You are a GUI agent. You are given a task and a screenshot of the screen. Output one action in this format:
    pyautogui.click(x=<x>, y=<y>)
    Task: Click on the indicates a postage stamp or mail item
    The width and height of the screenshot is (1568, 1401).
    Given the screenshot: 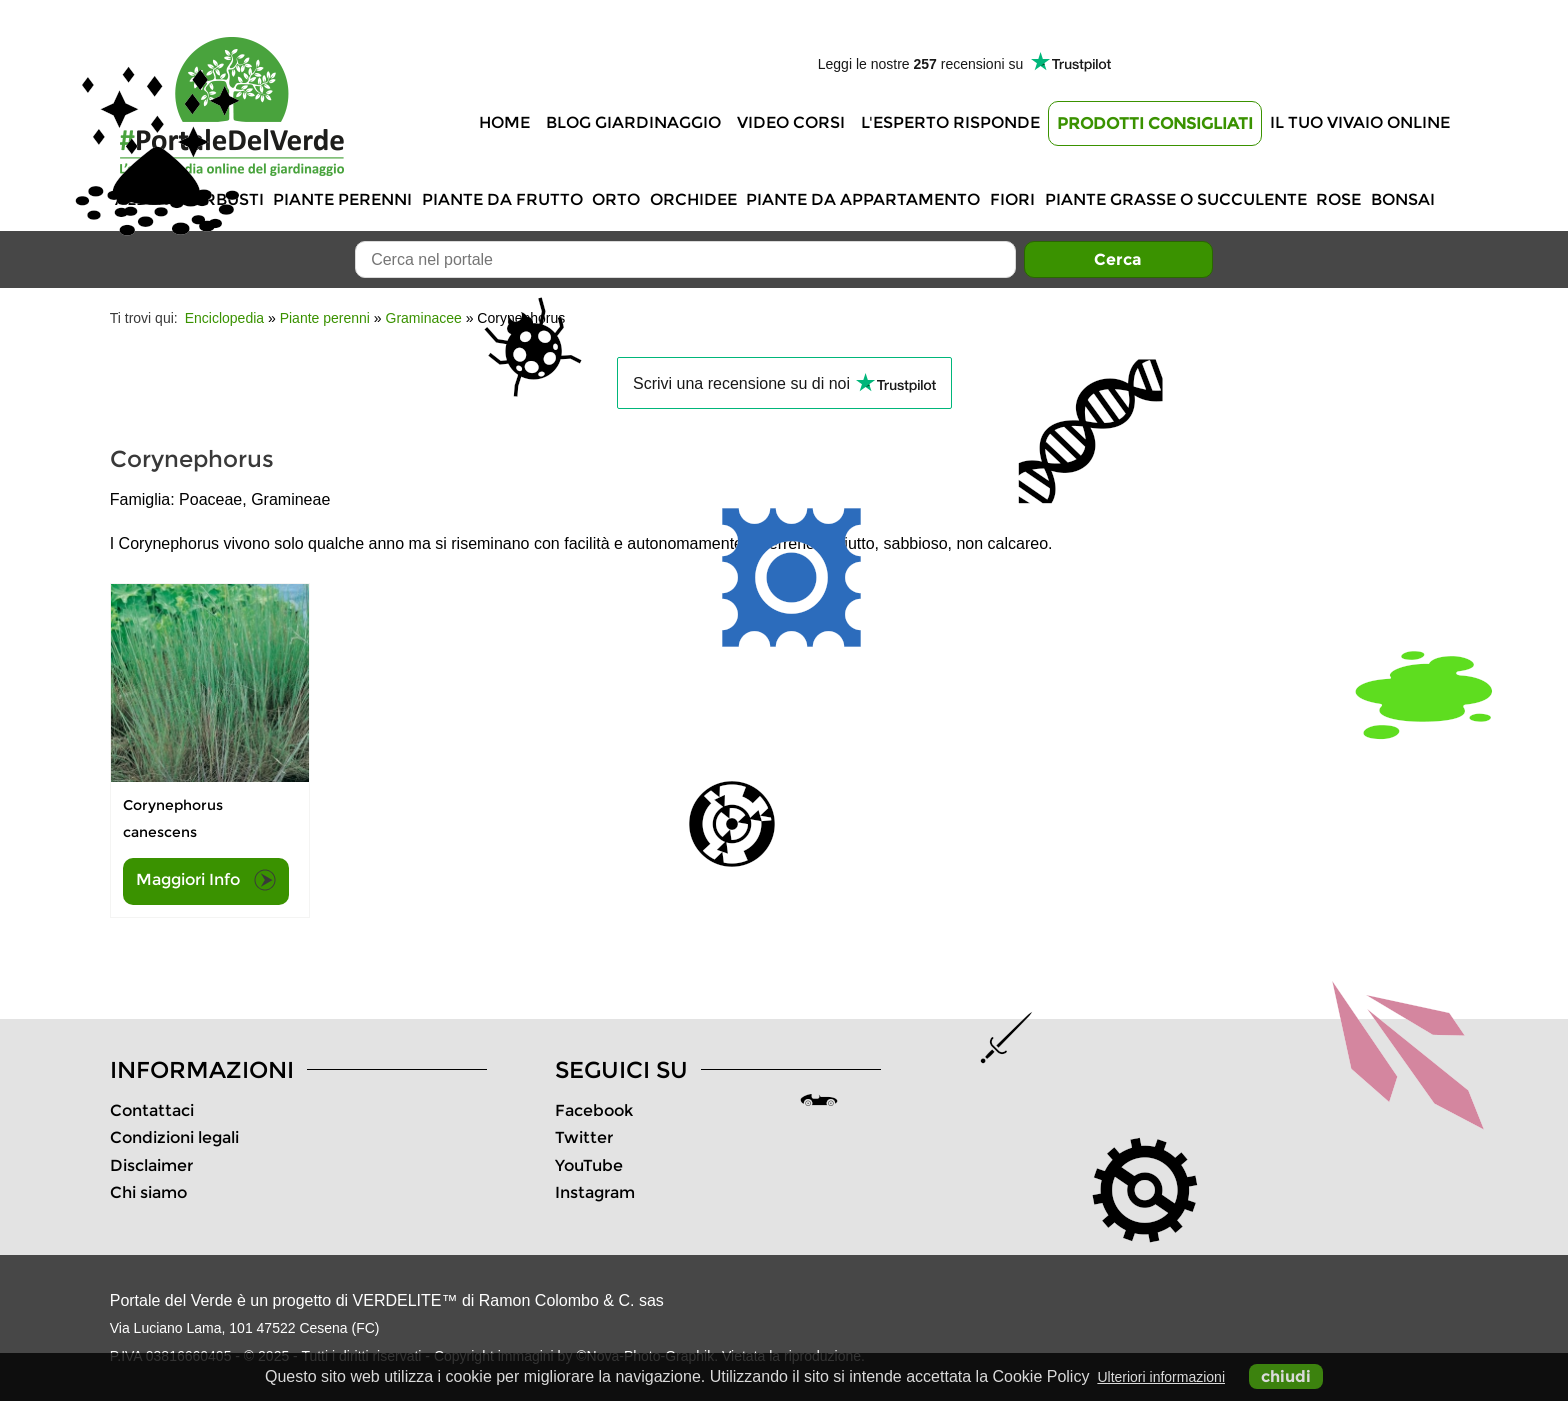 What is the action you would take?
    pyautogui.click(x=791, y=577)
    